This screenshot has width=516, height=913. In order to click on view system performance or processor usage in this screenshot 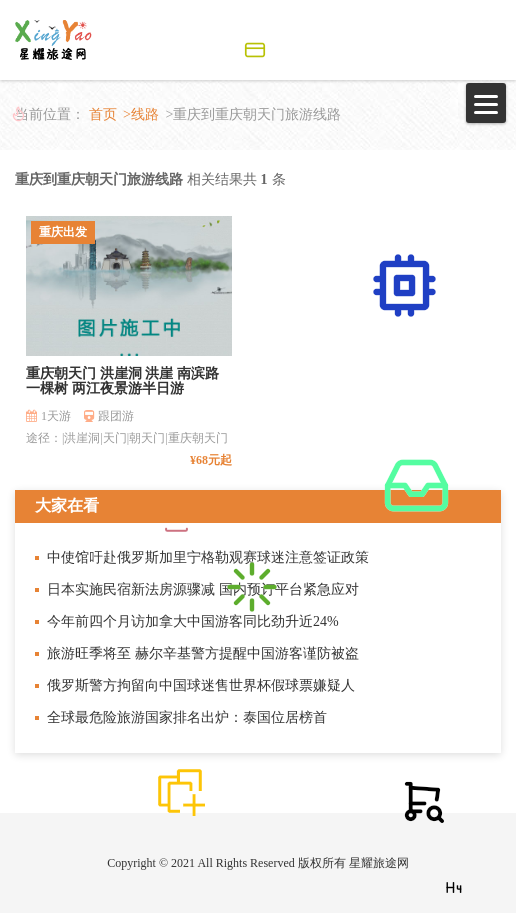, I will do `click(404, 285)`.